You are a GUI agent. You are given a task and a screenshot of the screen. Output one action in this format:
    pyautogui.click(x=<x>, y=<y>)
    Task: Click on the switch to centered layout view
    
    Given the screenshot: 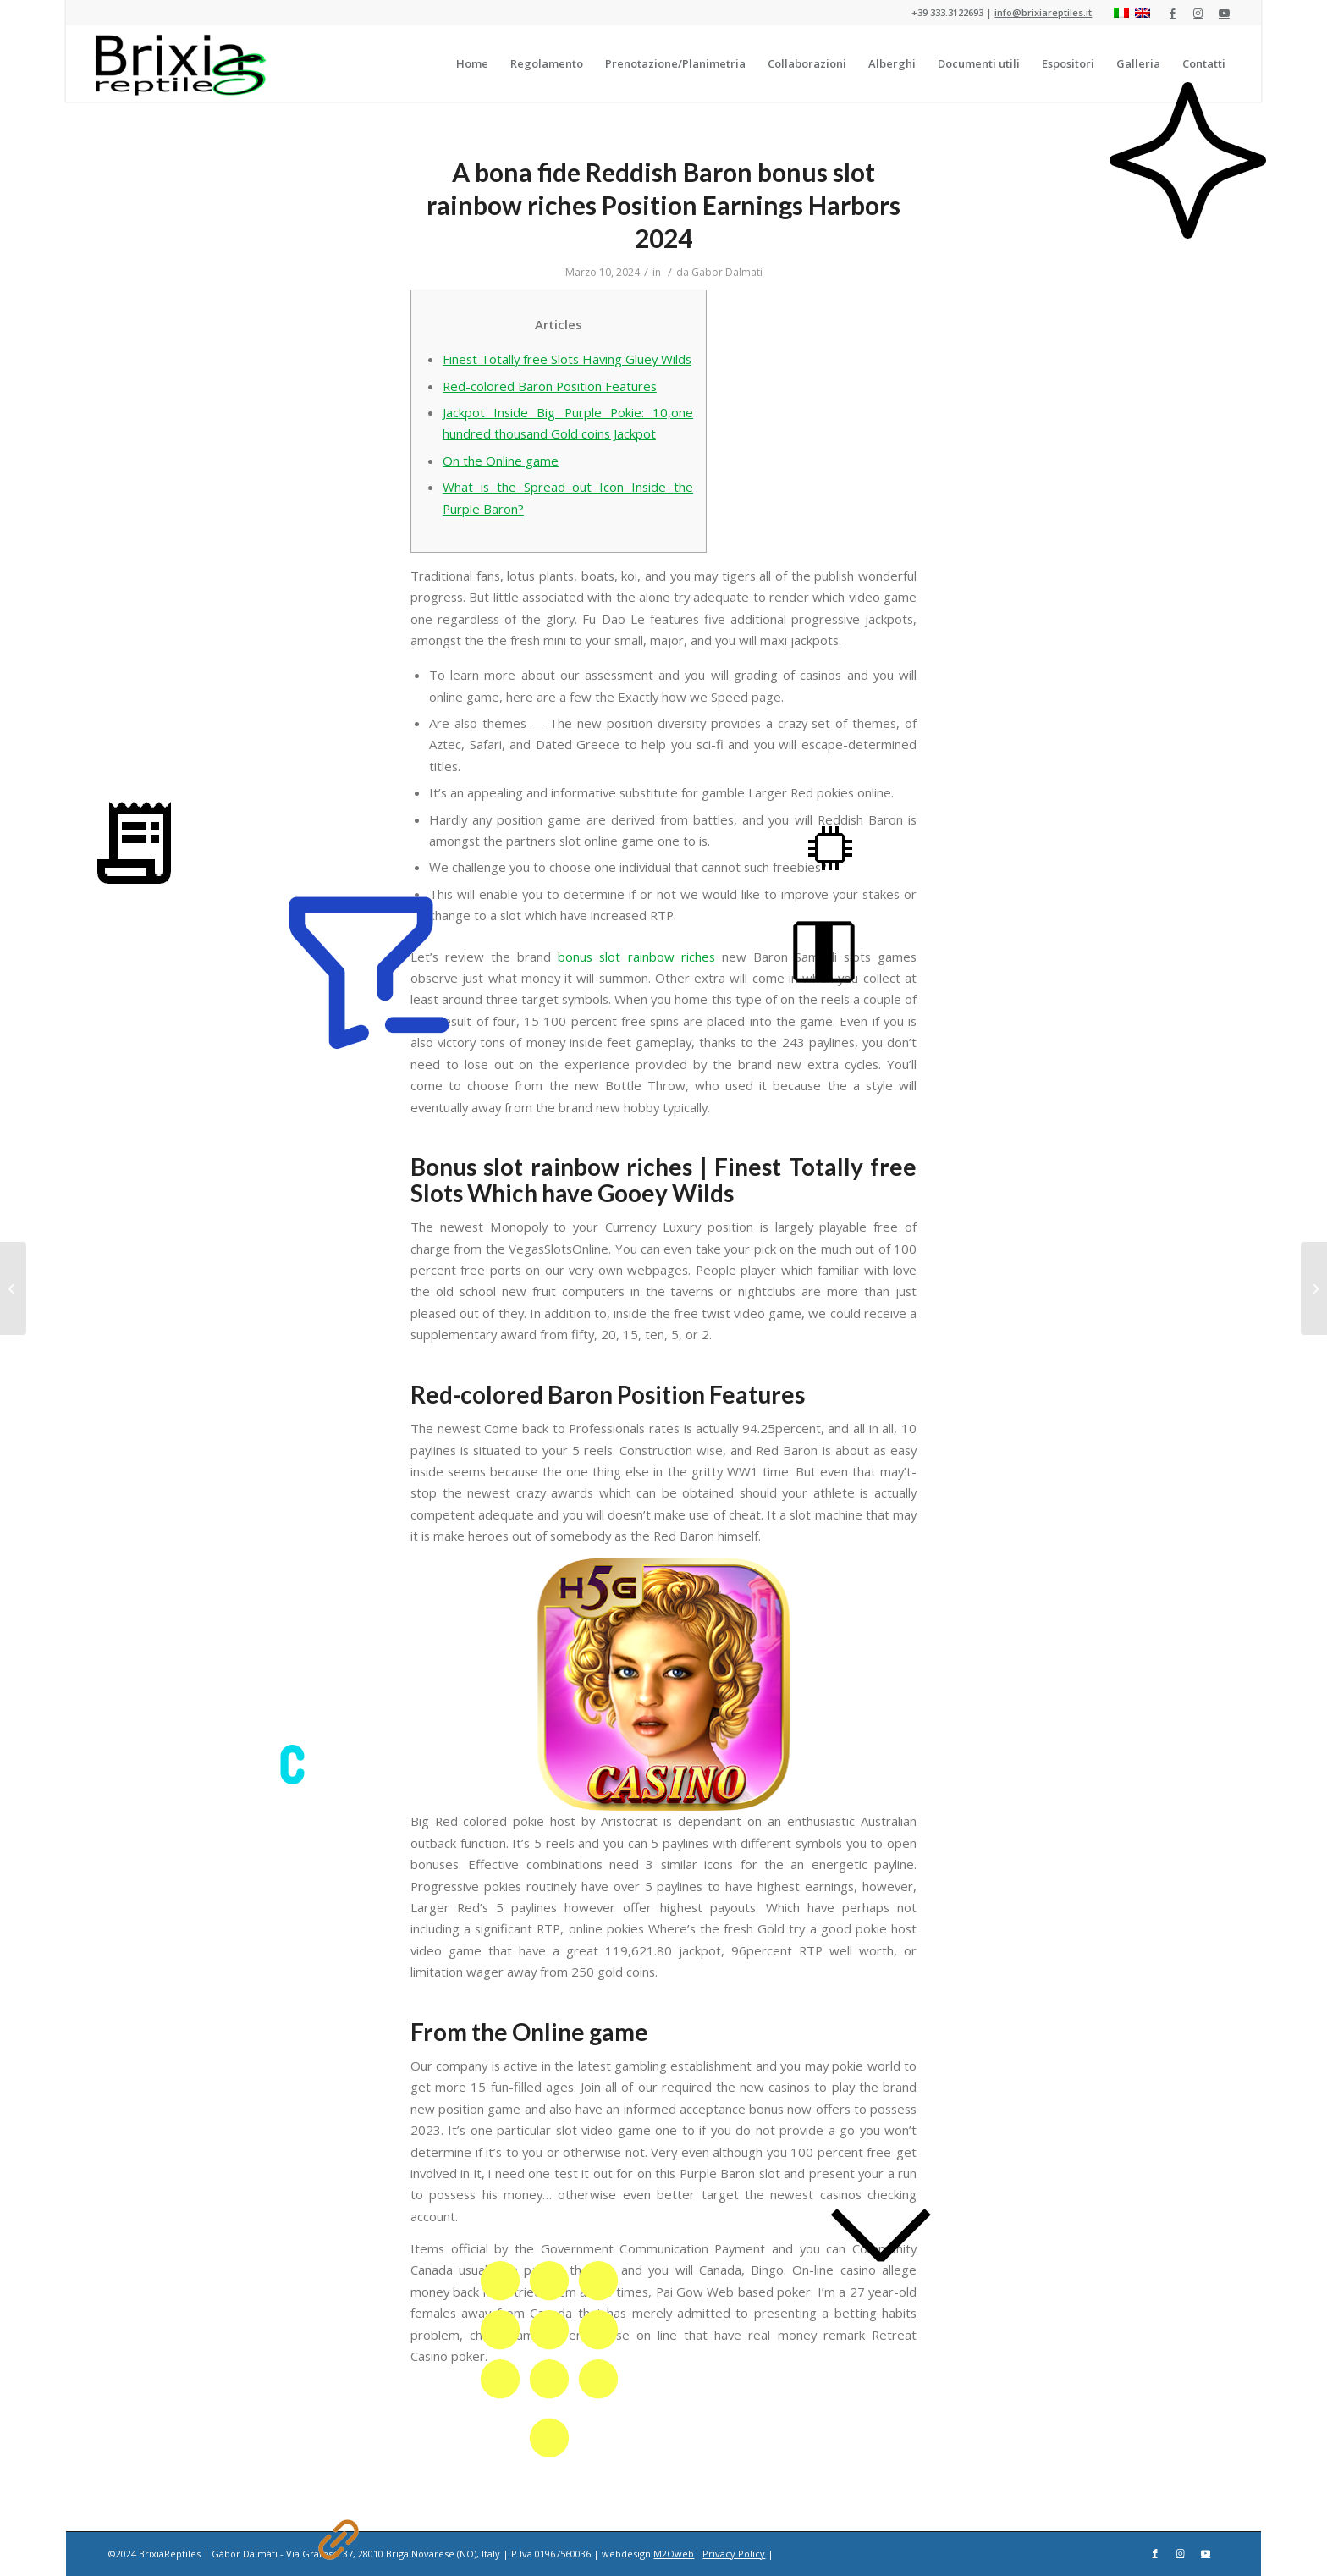 What is the action you would take?
    pyautogui.click(x=823, y=952)
    